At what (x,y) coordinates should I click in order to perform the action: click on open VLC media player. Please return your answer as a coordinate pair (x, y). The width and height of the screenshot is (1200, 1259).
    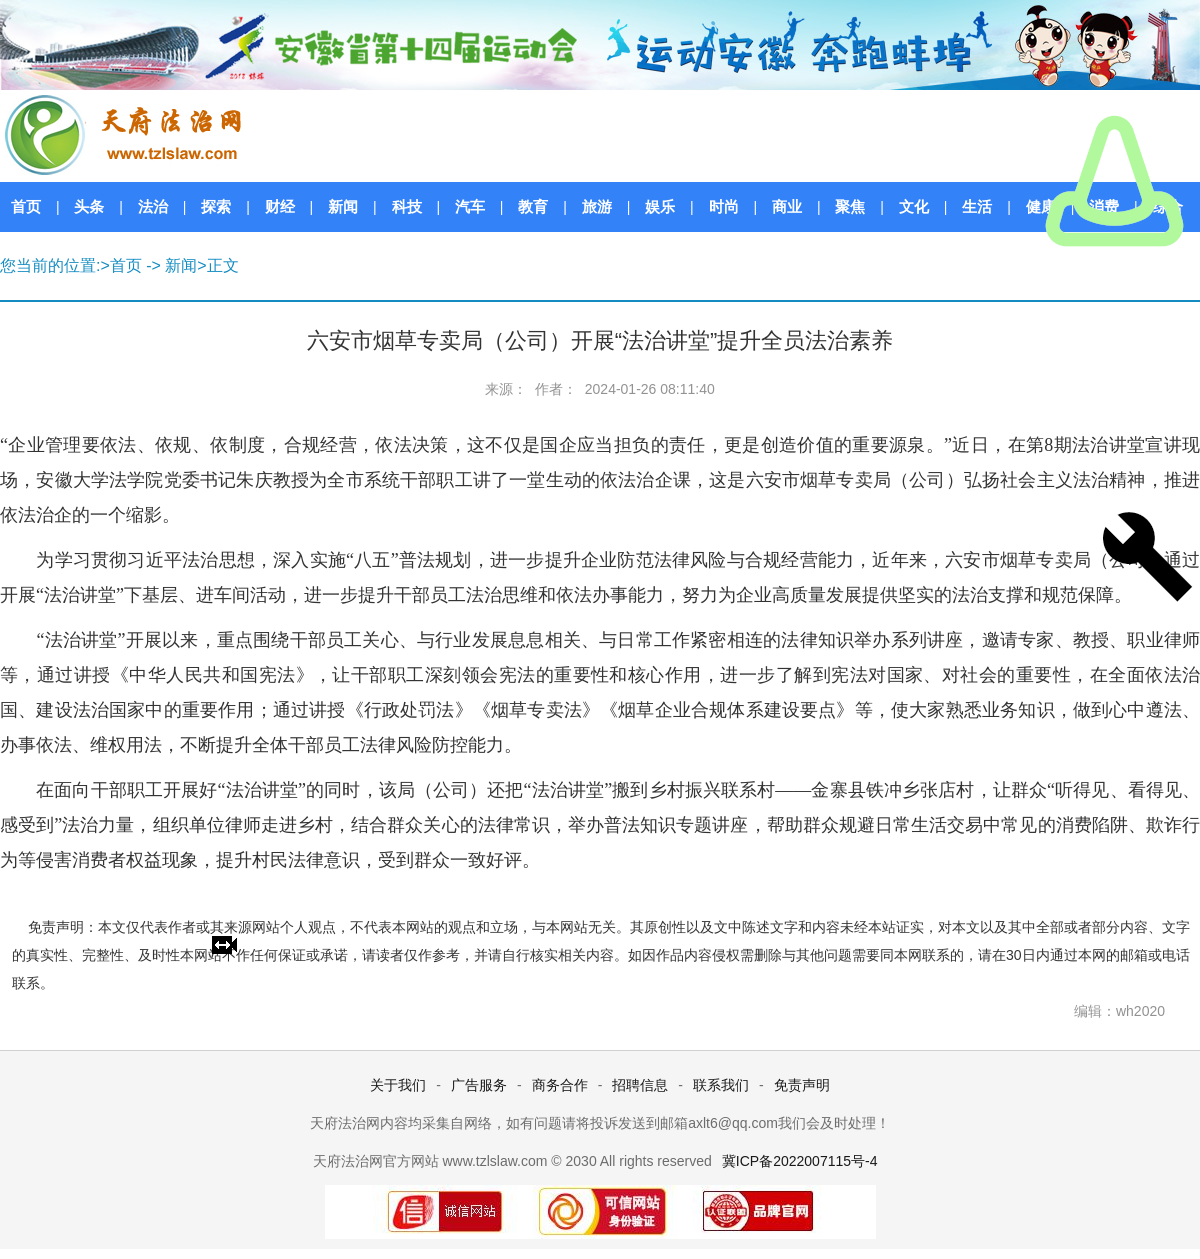
    Looking at the image, I should click on (1114, 184).